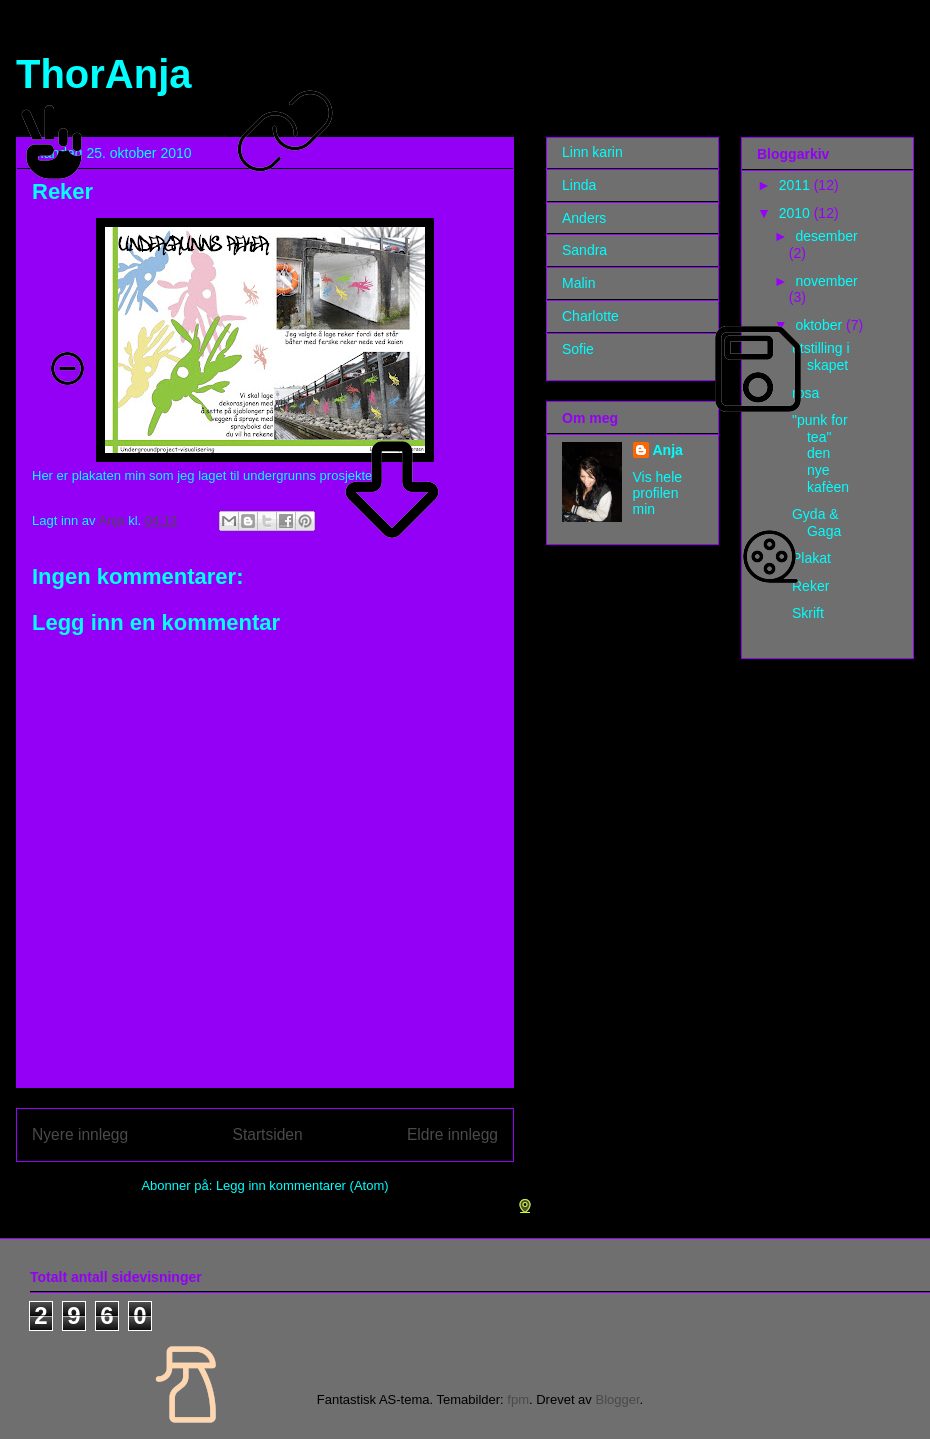  What do you see at coordinates (758, 369) in the screenshot?
I see `save current file or document` at bounding box center [758, 369].